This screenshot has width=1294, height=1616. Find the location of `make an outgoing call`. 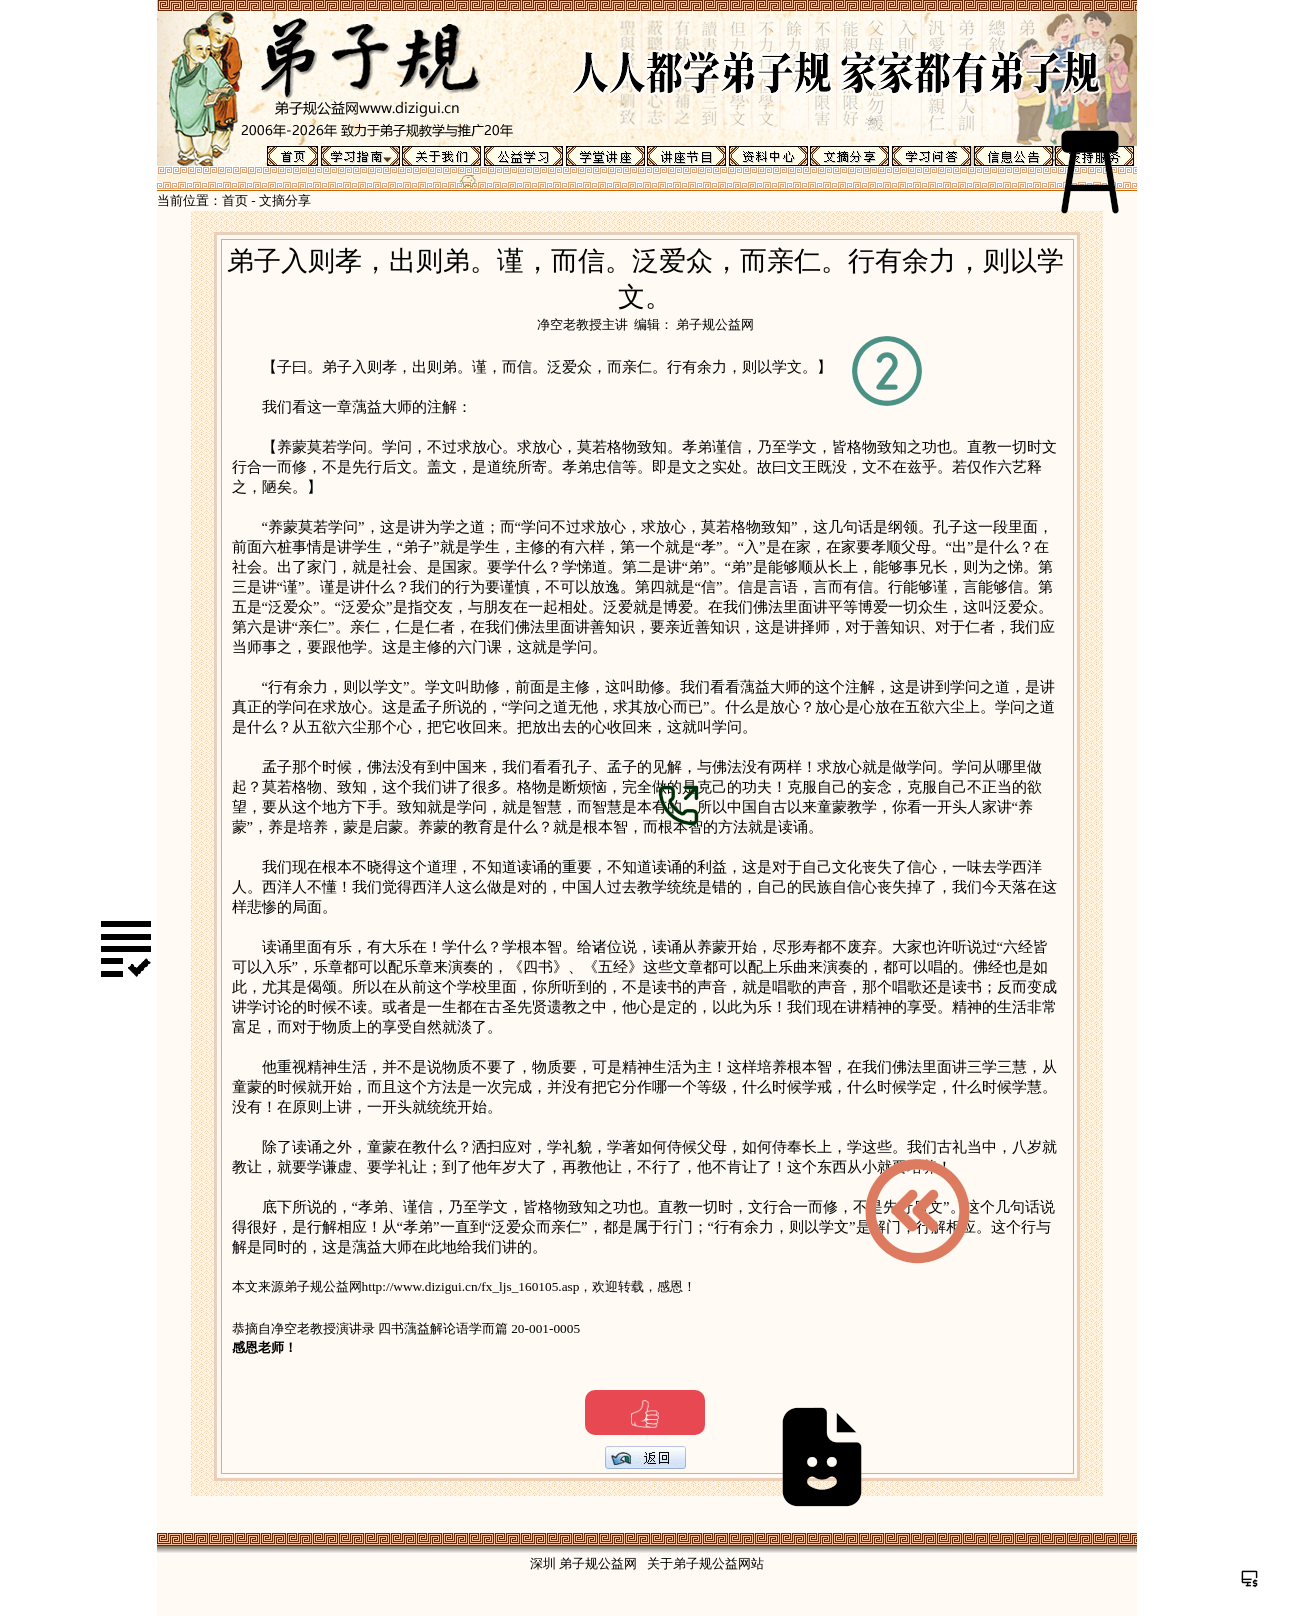

make an outgoing call is located at coordinates (678, 805).